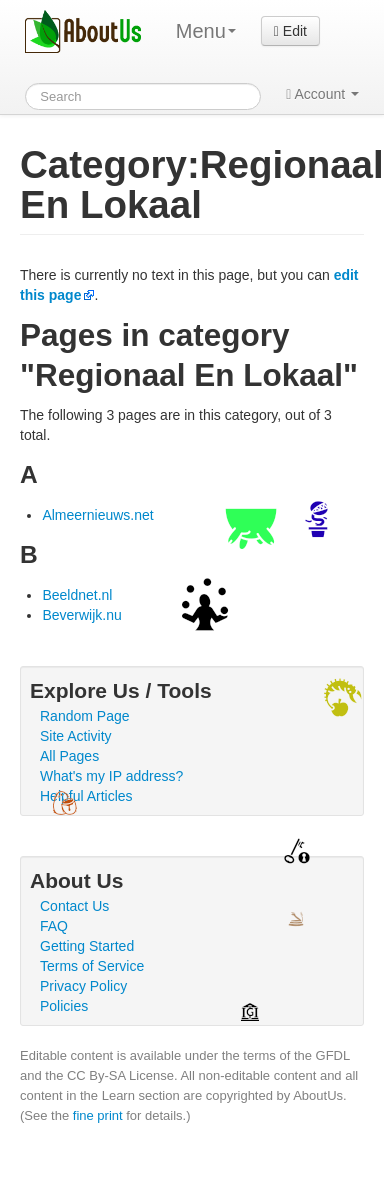  I want to click on indicates dairy or milk-related content, so click(251, 534).